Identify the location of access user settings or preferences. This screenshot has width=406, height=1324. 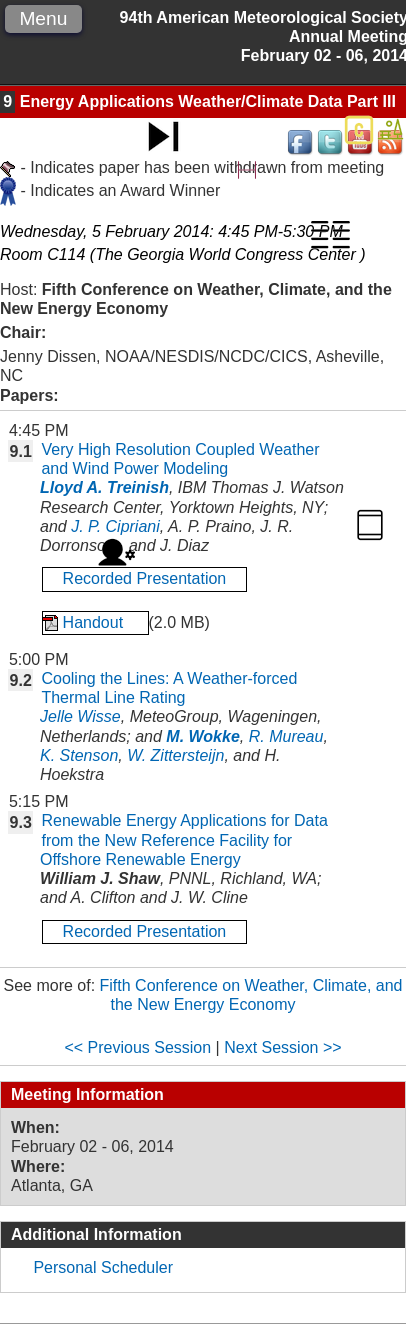
(115, 553).